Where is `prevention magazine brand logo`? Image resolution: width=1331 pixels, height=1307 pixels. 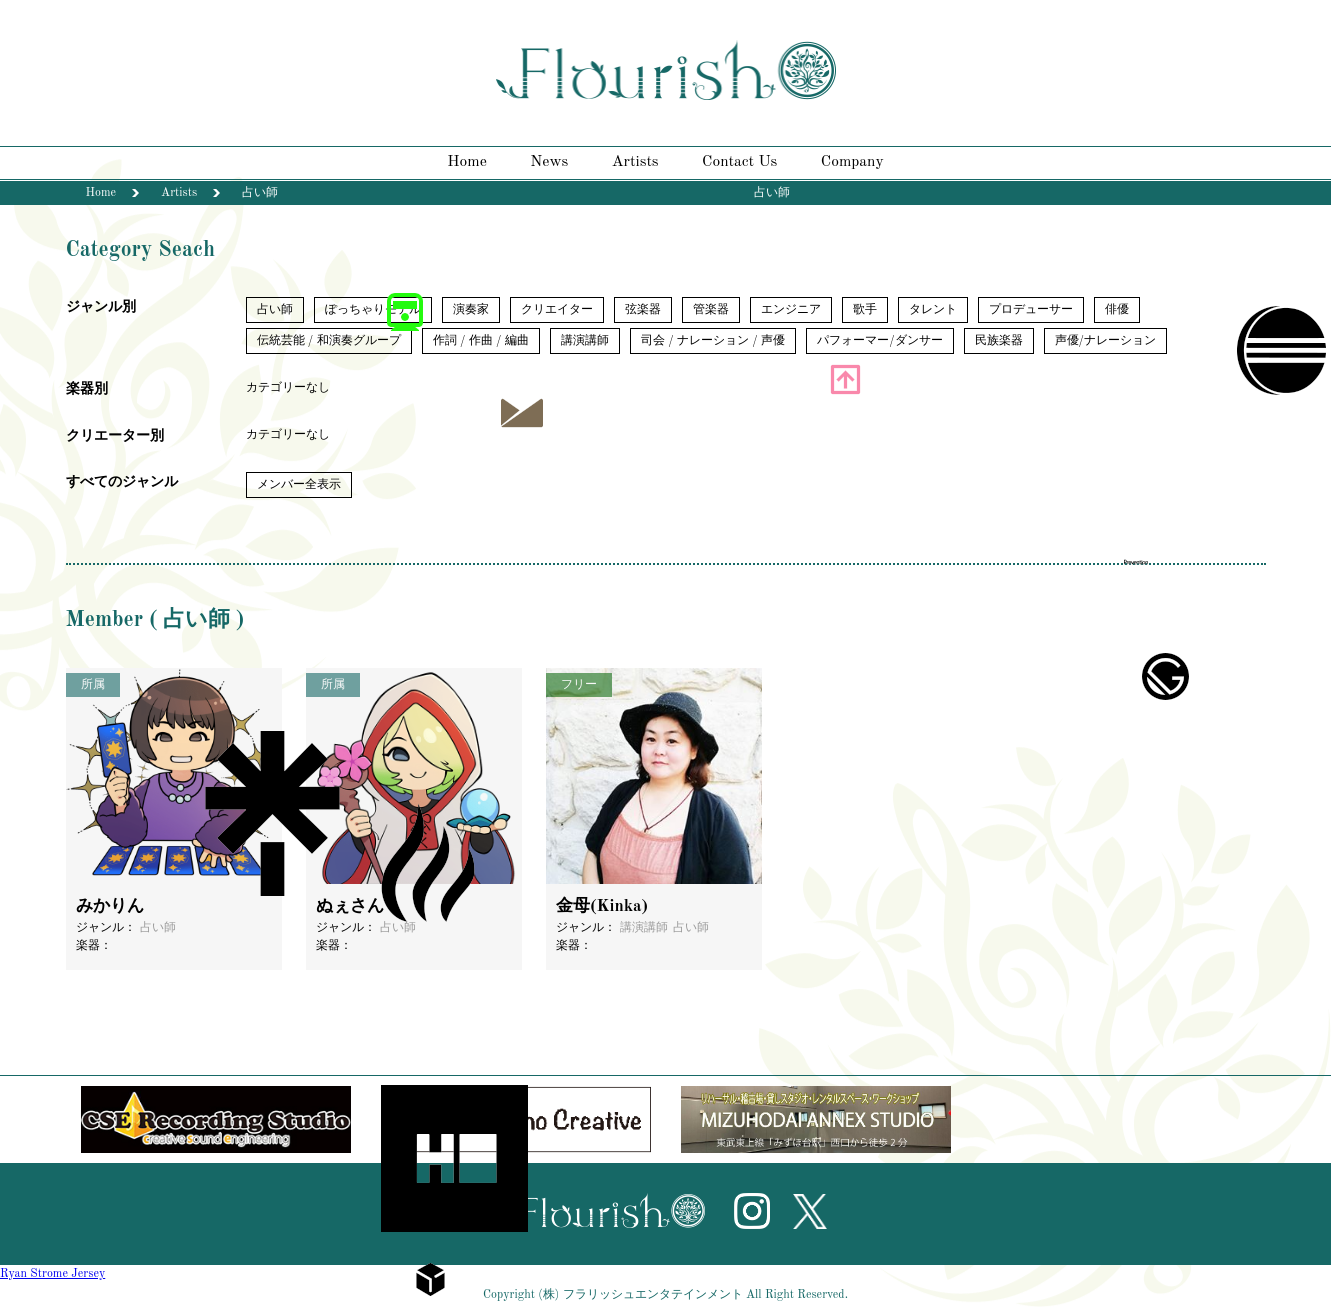
prevention magazine brand logo is located at coordinates (1136, 562).